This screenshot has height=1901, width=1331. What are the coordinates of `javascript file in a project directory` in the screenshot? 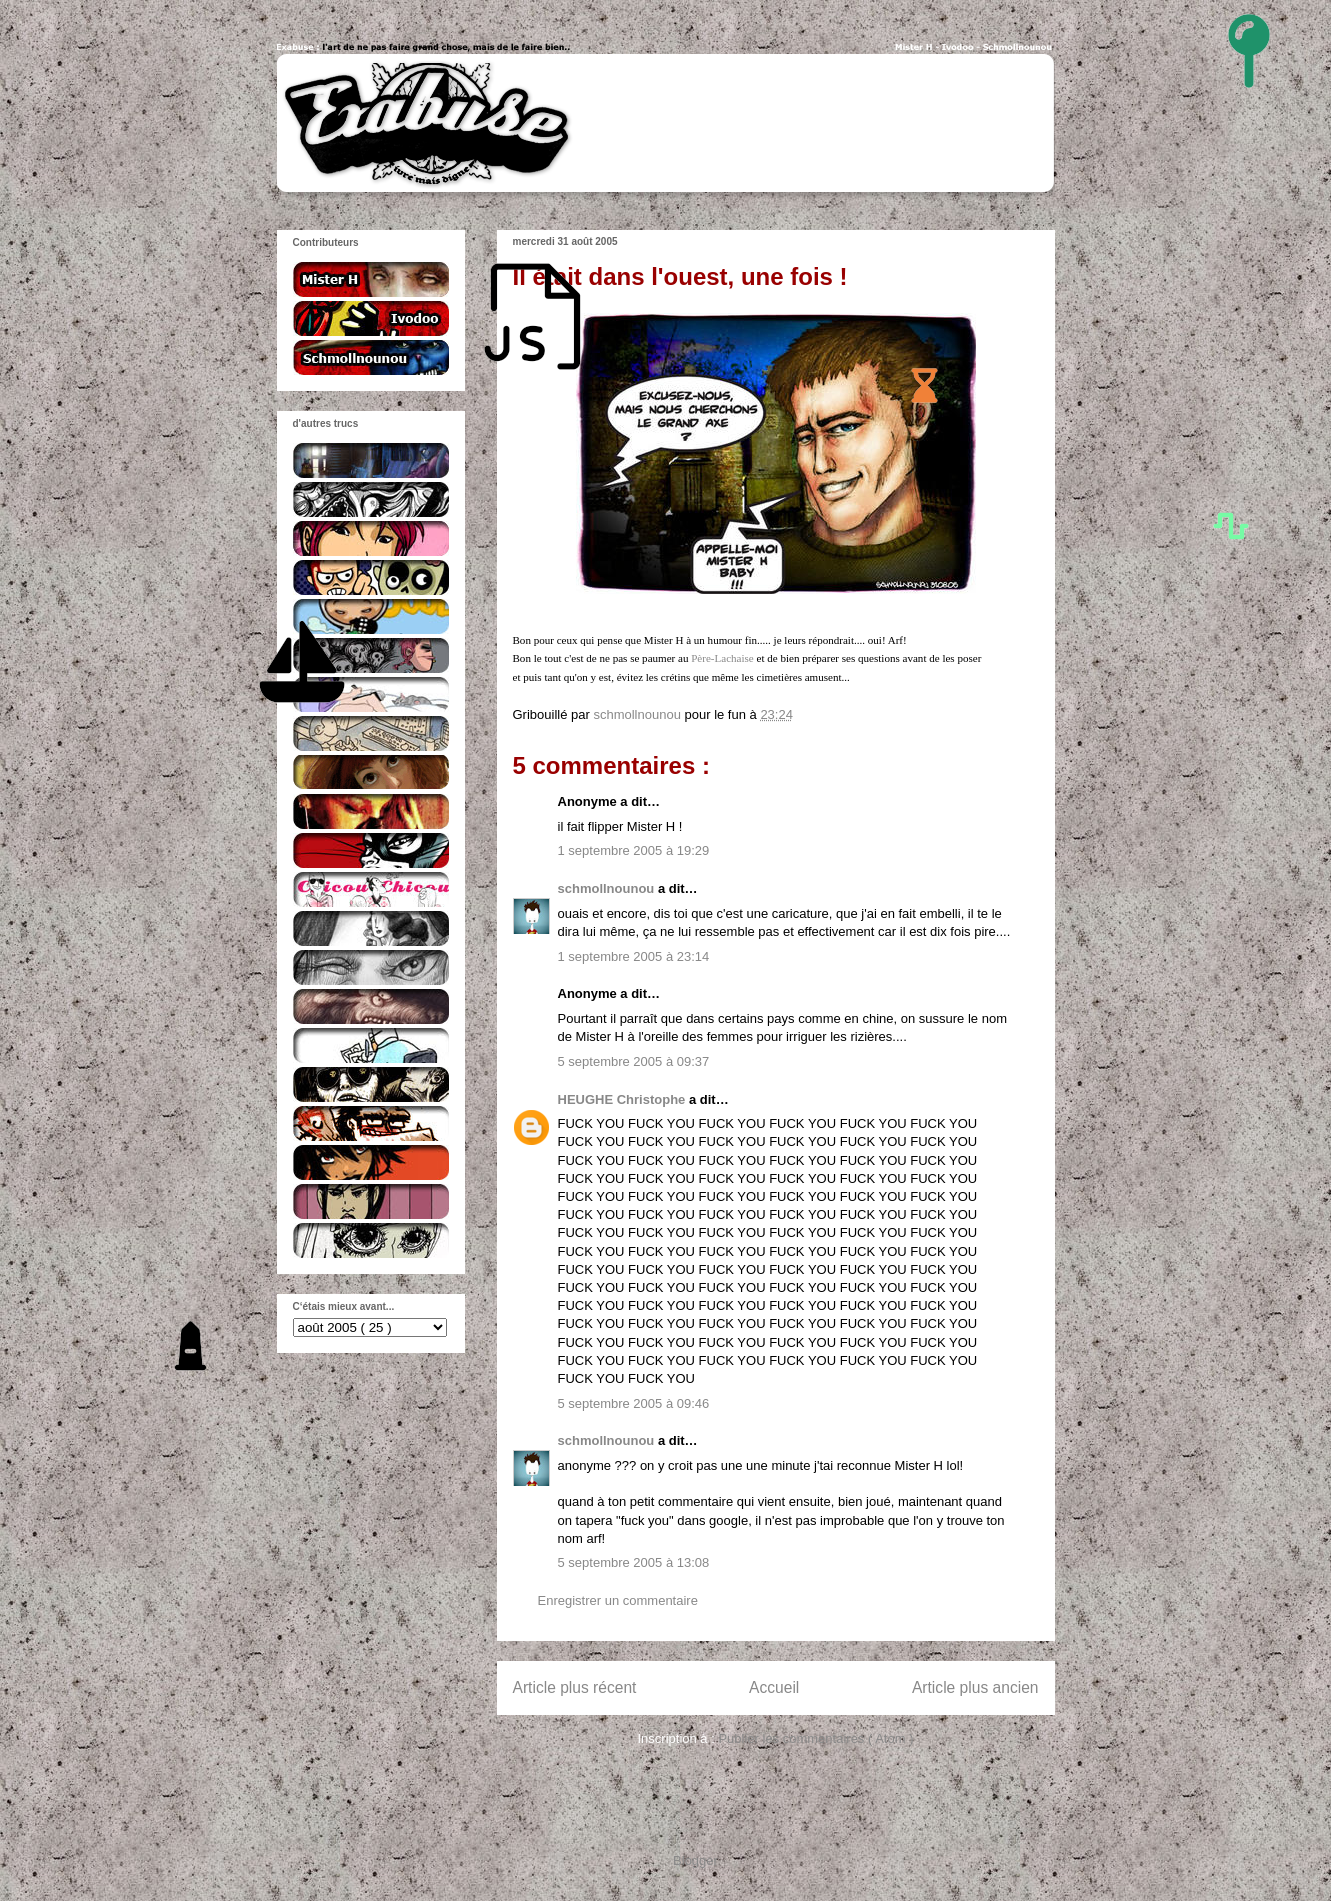 It's located at (535, 316).